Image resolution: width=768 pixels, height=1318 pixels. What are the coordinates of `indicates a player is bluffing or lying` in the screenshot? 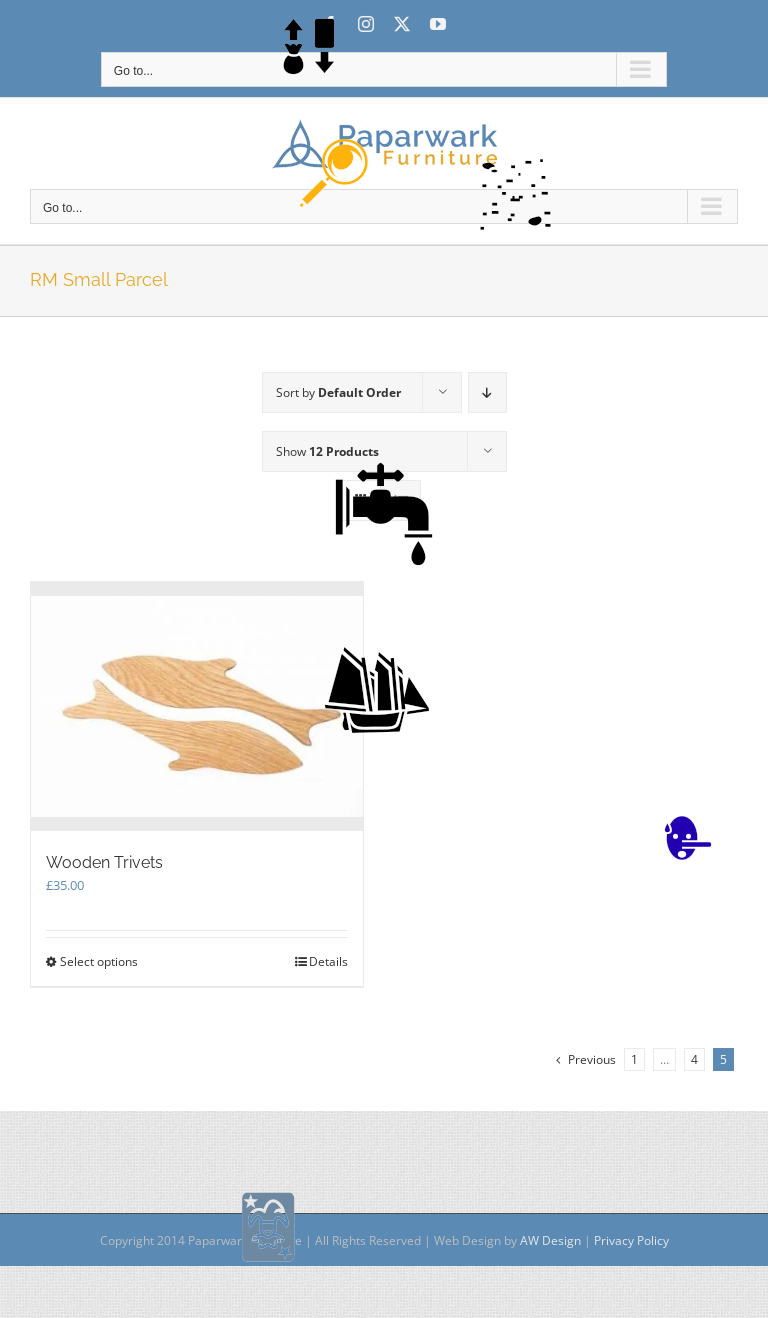 It's located at (688, 838).